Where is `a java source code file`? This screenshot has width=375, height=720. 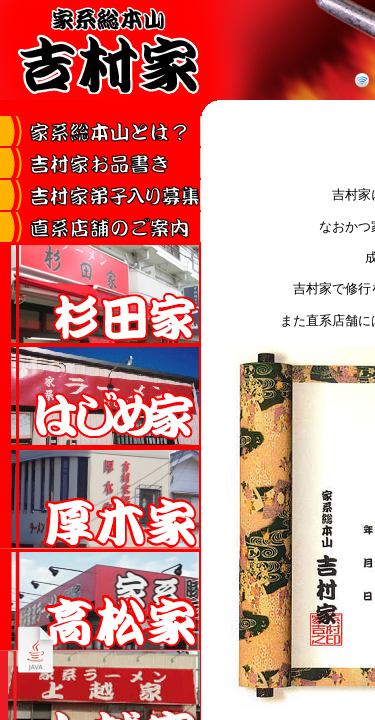 a java source code file is located at coordinates (35, 650).